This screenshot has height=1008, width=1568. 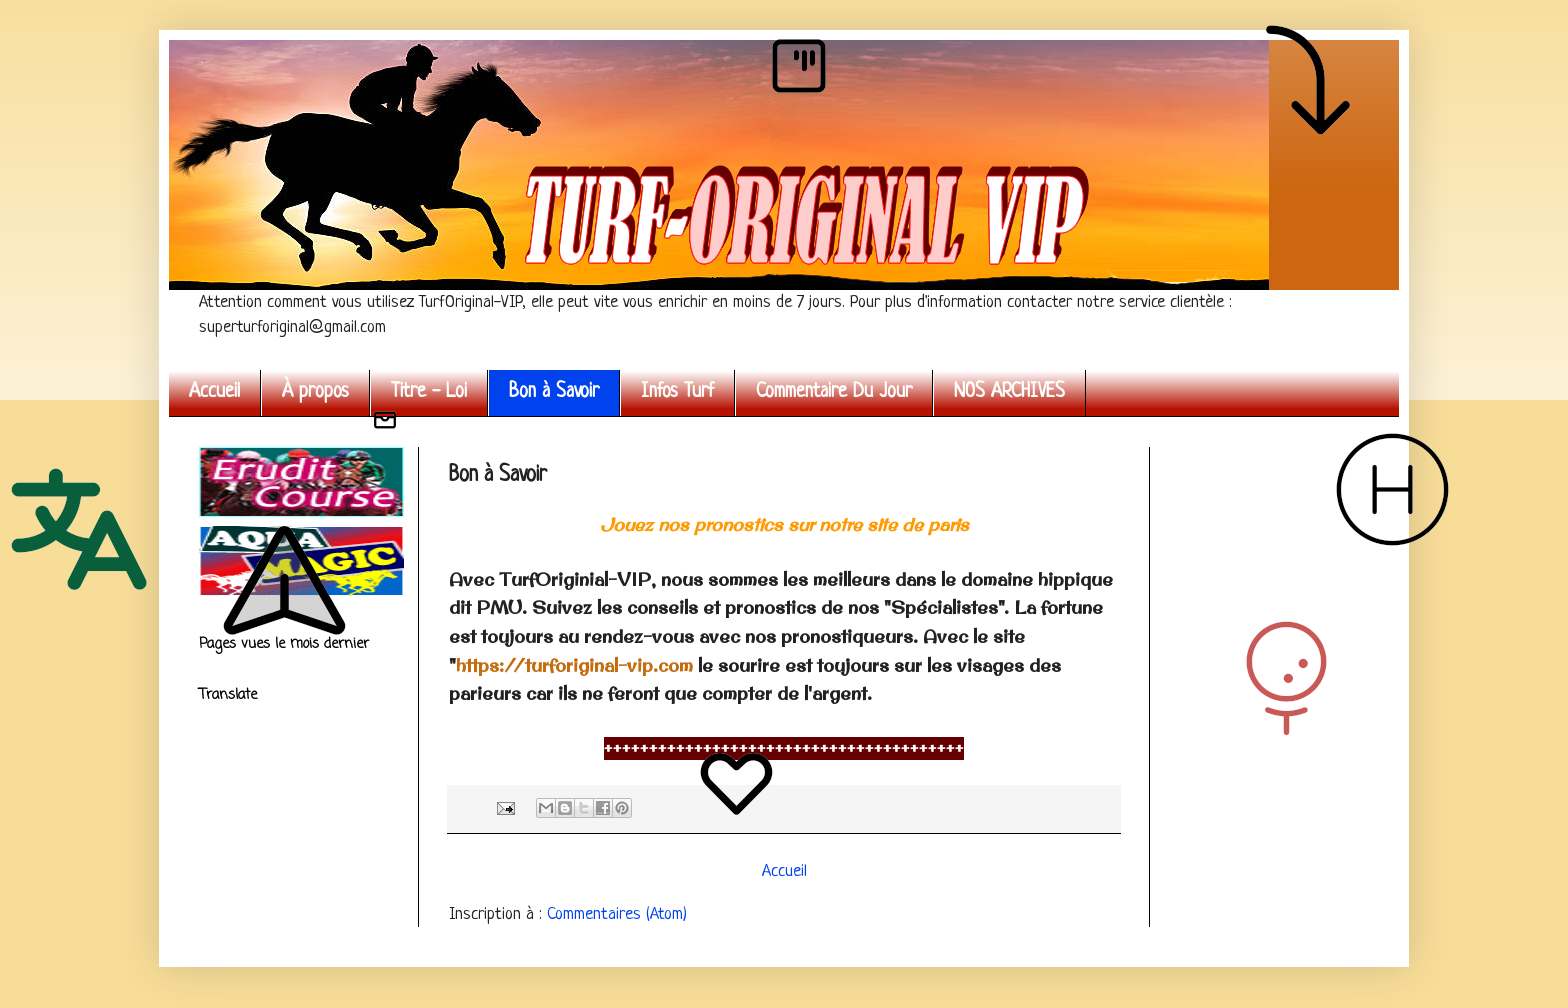 I want to click on align content to top-right corner, so click(x=799, y=66).